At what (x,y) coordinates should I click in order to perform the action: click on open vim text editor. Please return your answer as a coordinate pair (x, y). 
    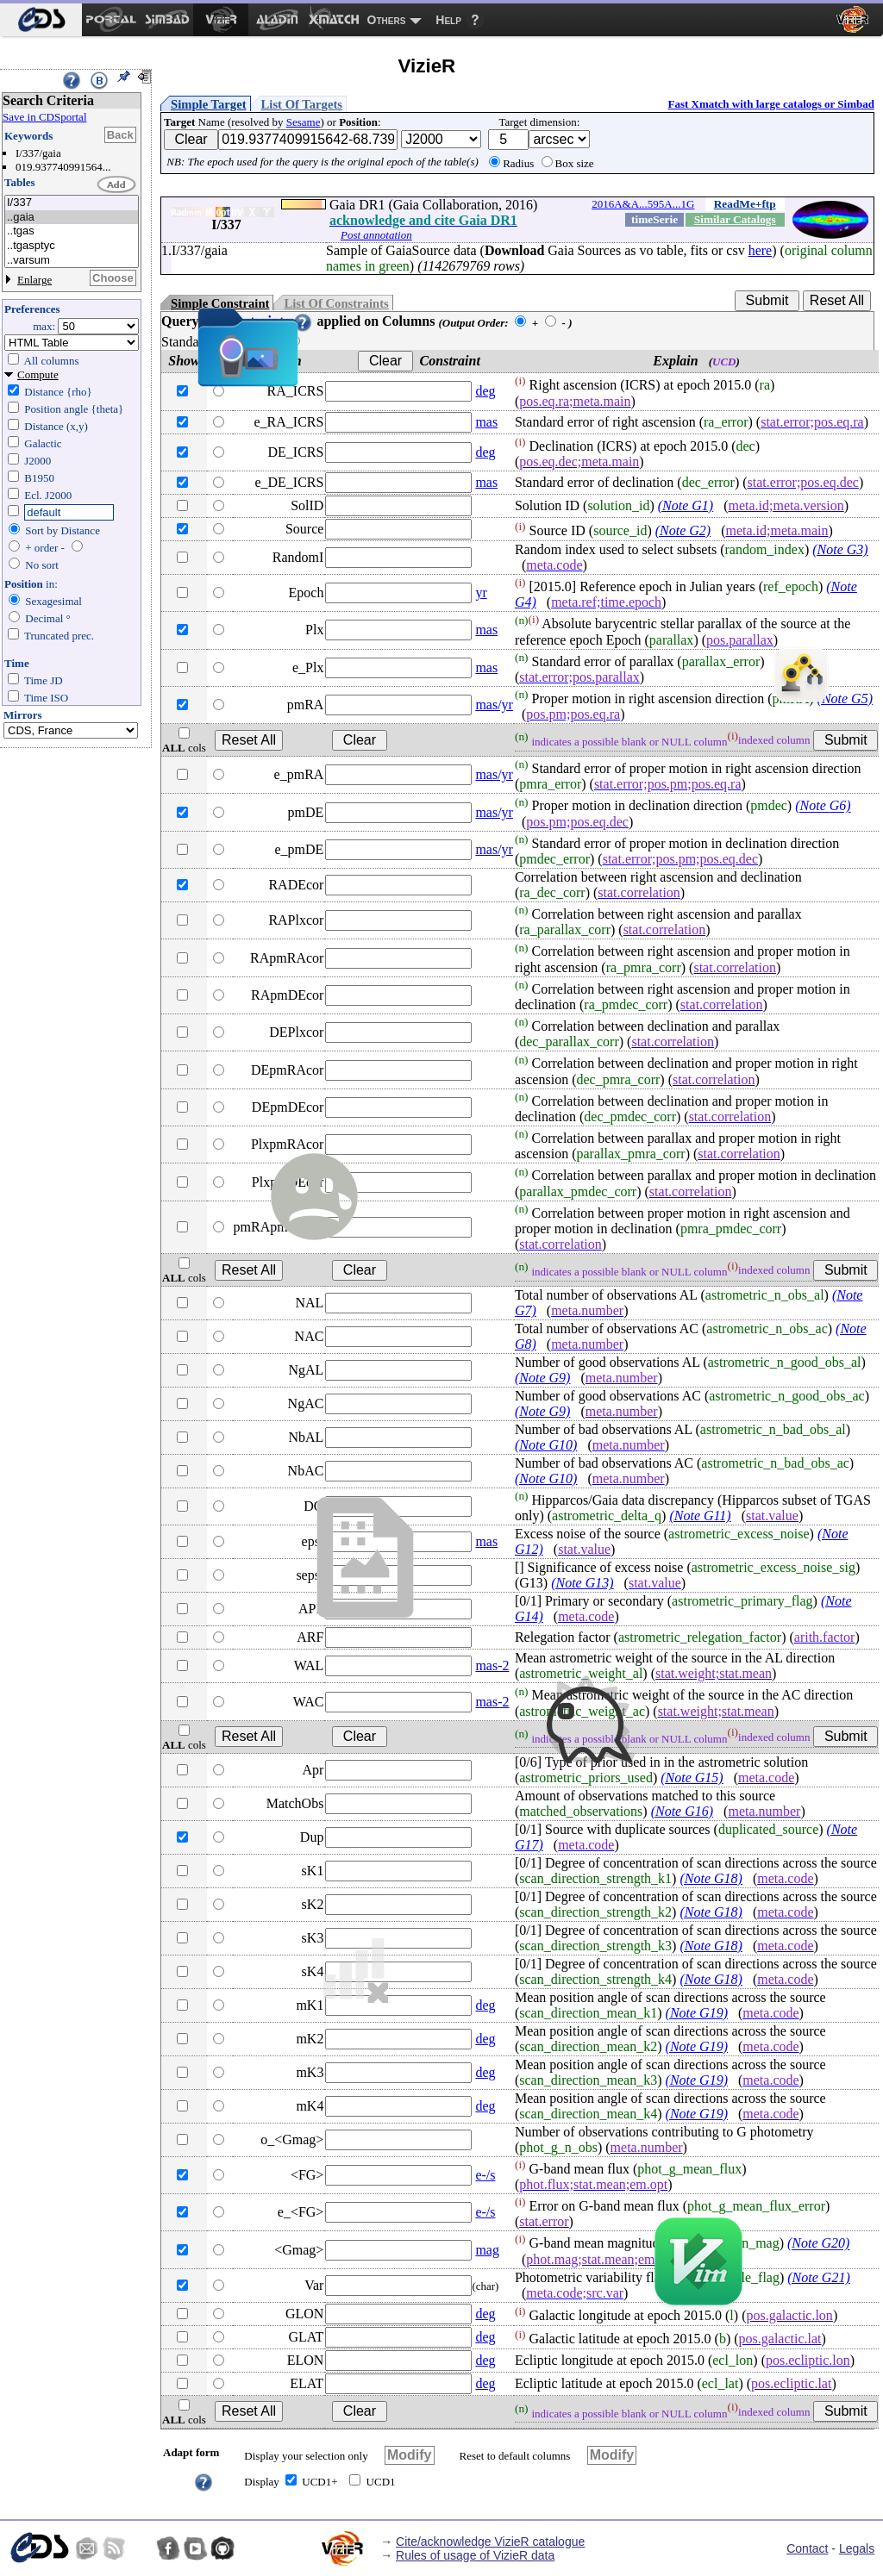
    Looking at the image, I should click on (698, 2261).